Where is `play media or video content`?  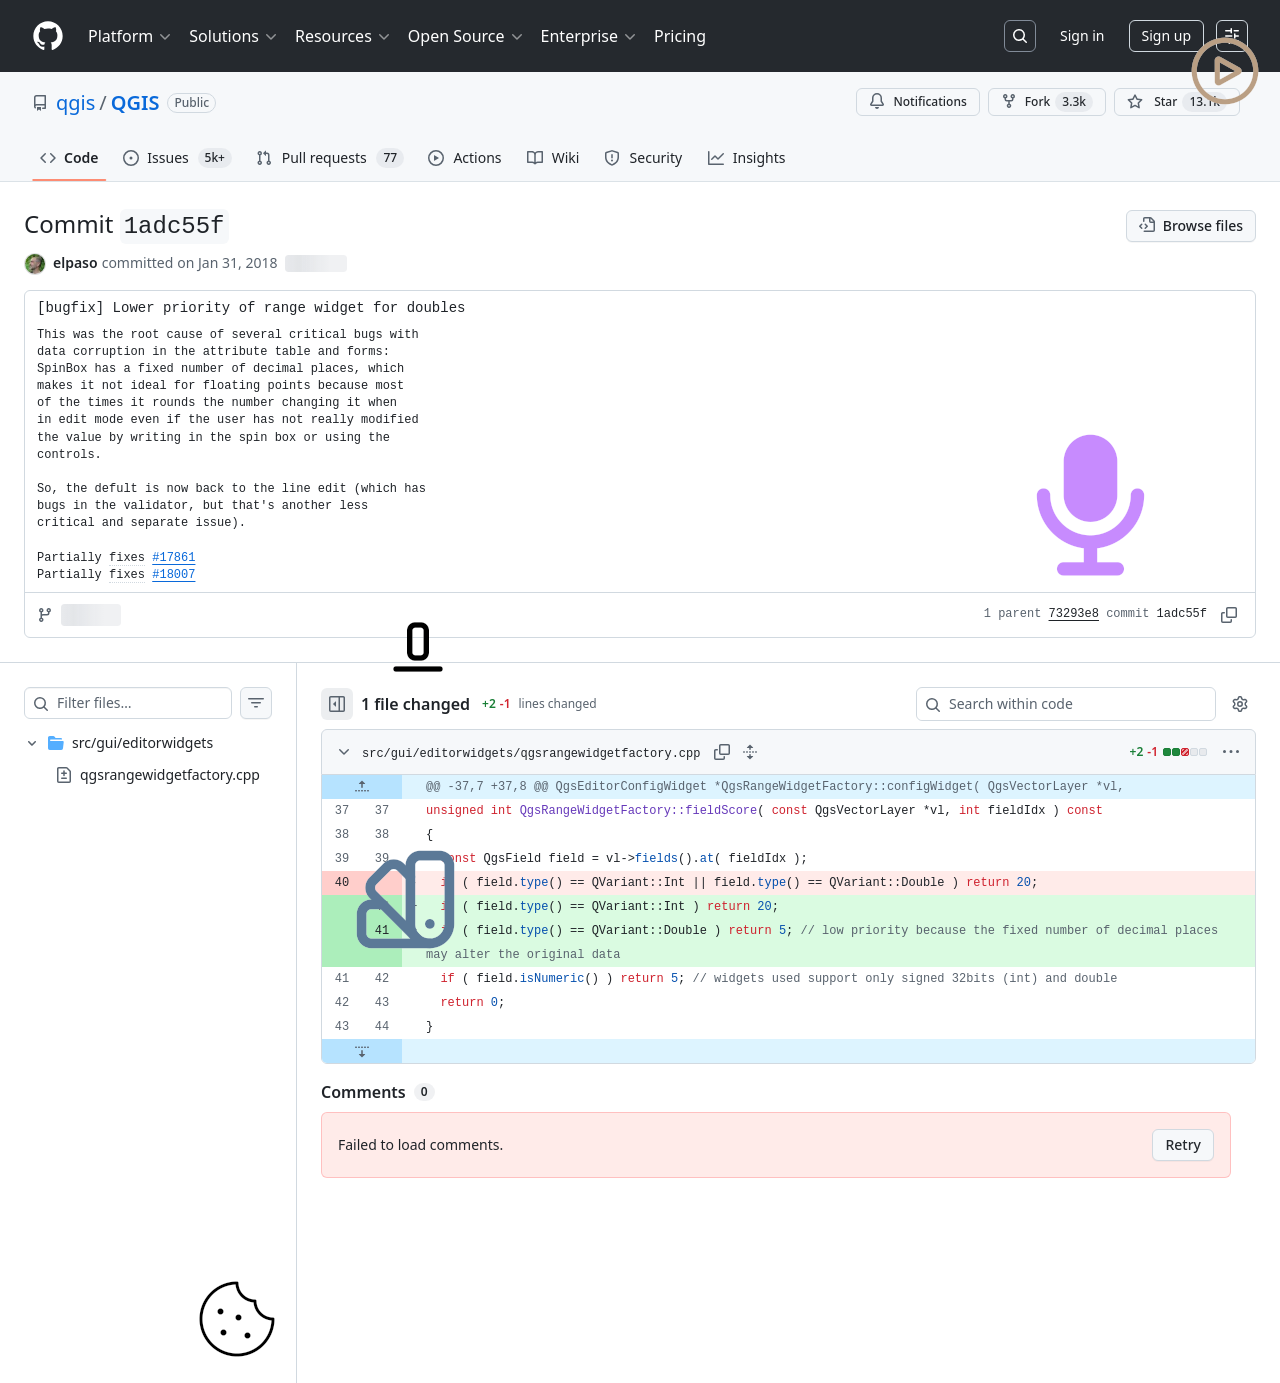
play media or video content is located at coordinates (1225, 71).